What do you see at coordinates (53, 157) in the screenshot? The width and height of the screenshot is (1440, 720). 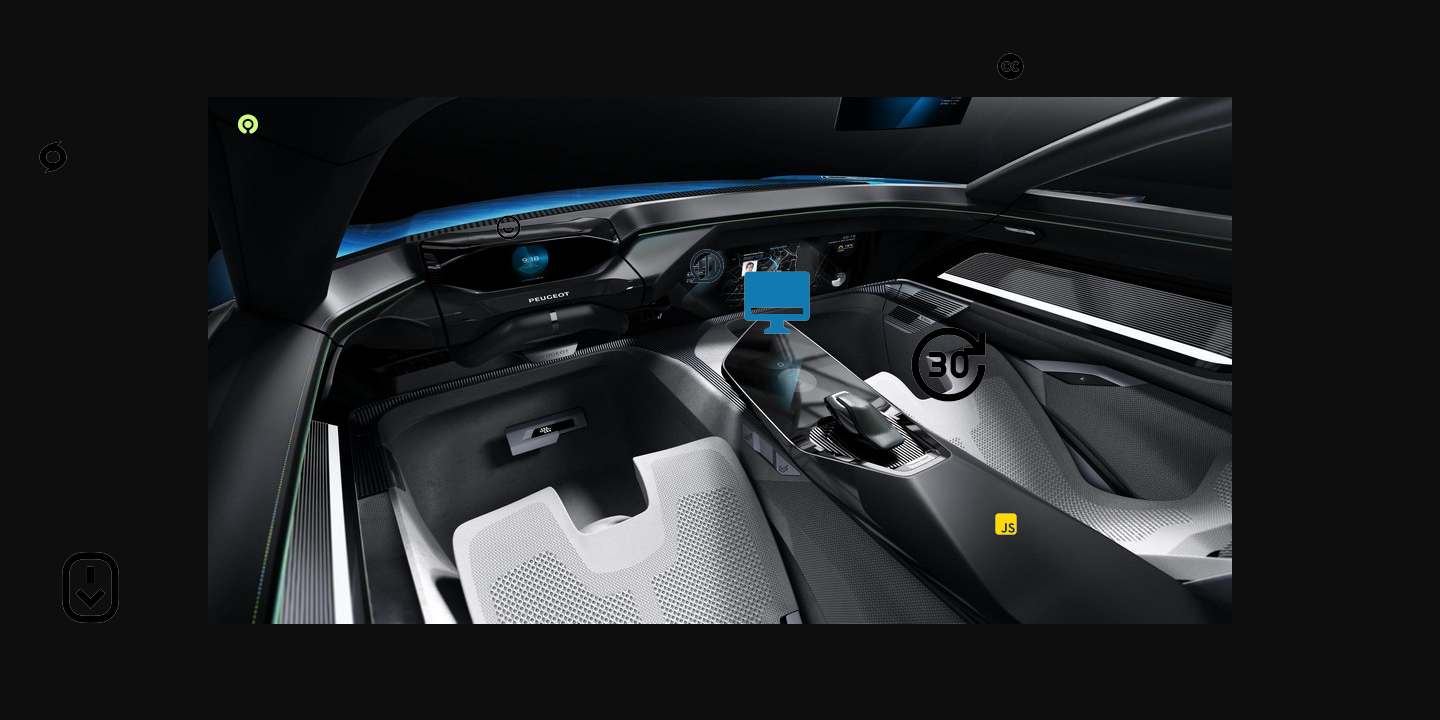 I see `indicates typhoon or hurricane weather alert` at bounding box center [53, 157].